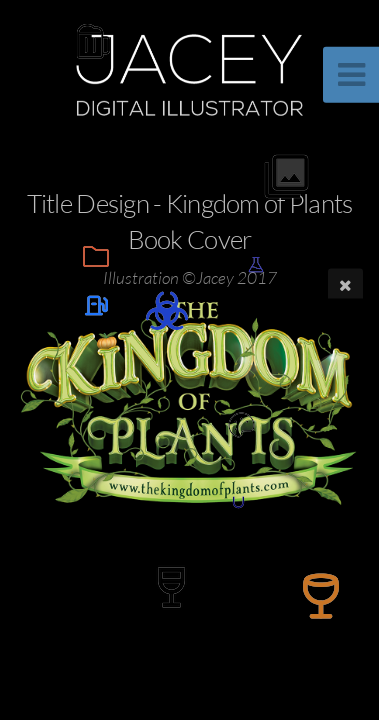 The width and height of the screenshot is (379, 720). What do you see at coordinates (96, 256) in the screenshot?
I see `access folder contents` at bounding box center [96, 256].